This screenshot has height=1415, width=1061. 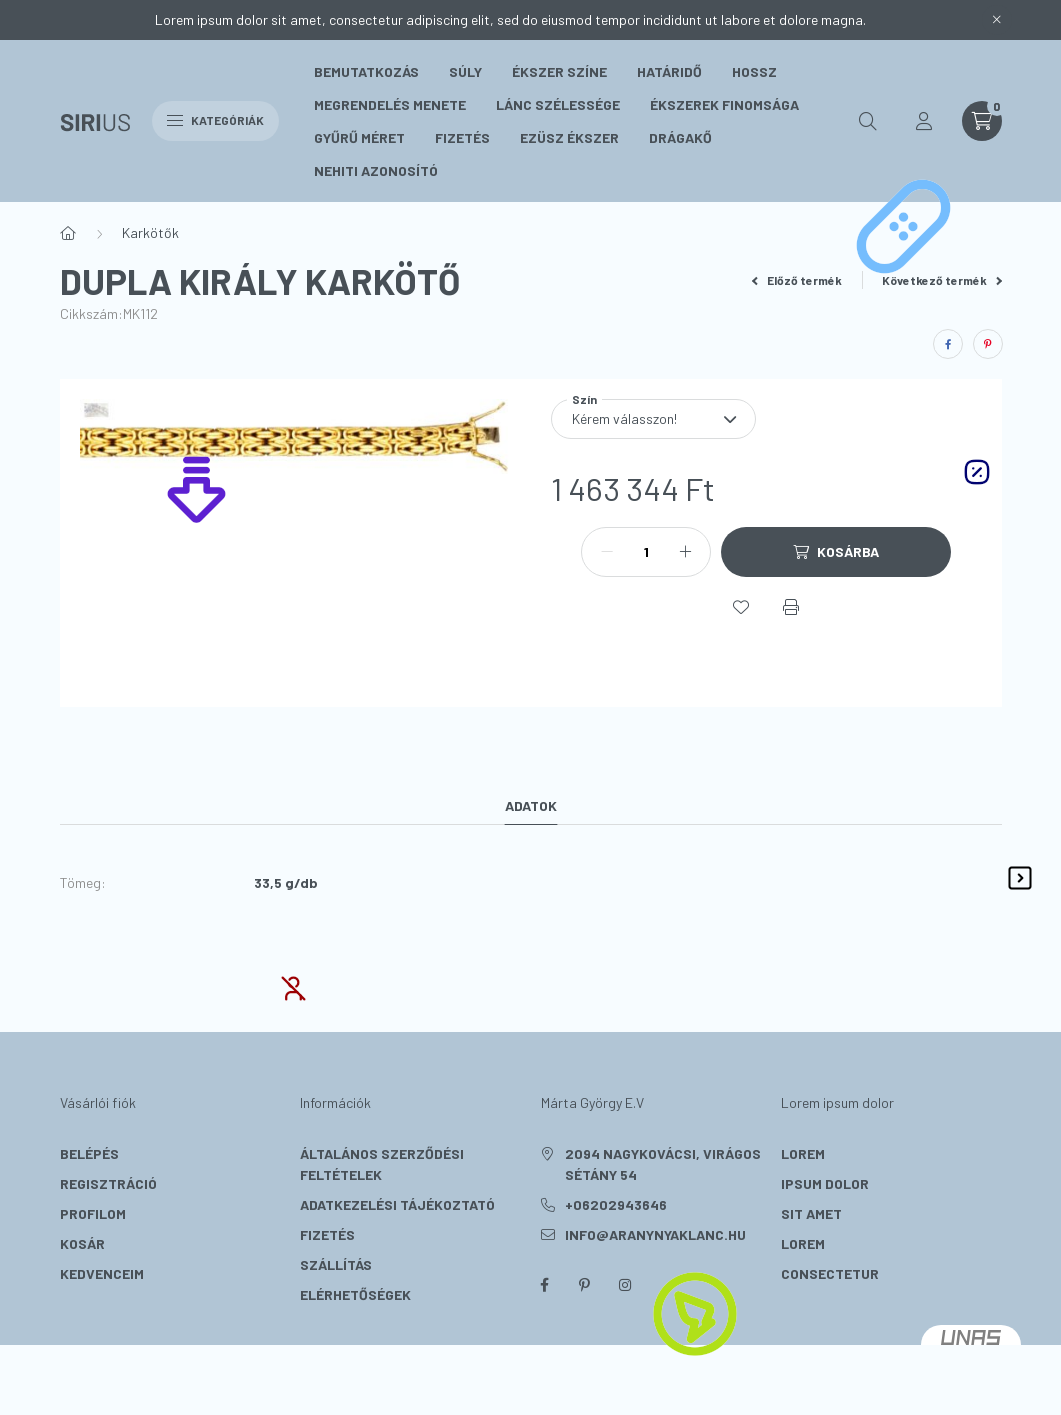 What do you see at coordinates (196, 490) in the screenshot?
I see `download all items in queue` at bounding box center [196, 490].